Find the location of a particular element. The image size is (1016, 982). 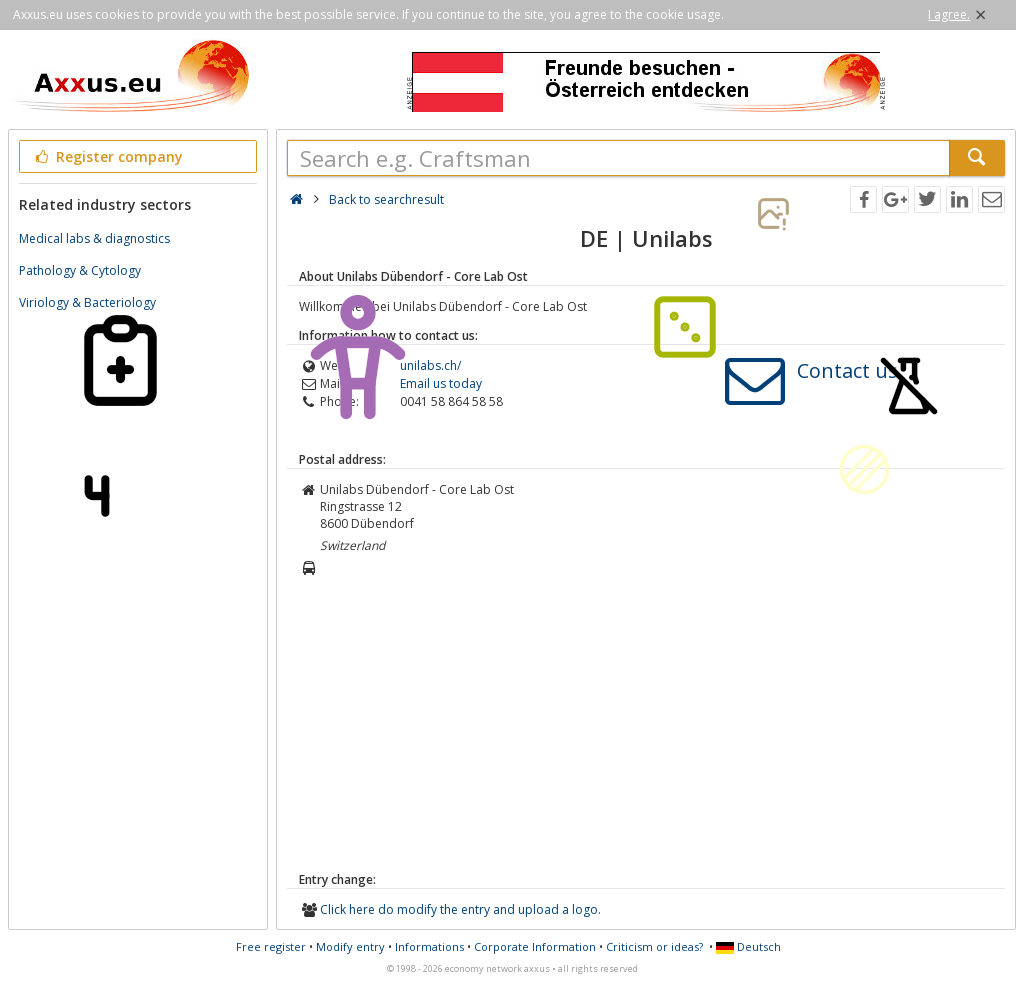

roll dice or generate random number is located at coordinates (685, 327).